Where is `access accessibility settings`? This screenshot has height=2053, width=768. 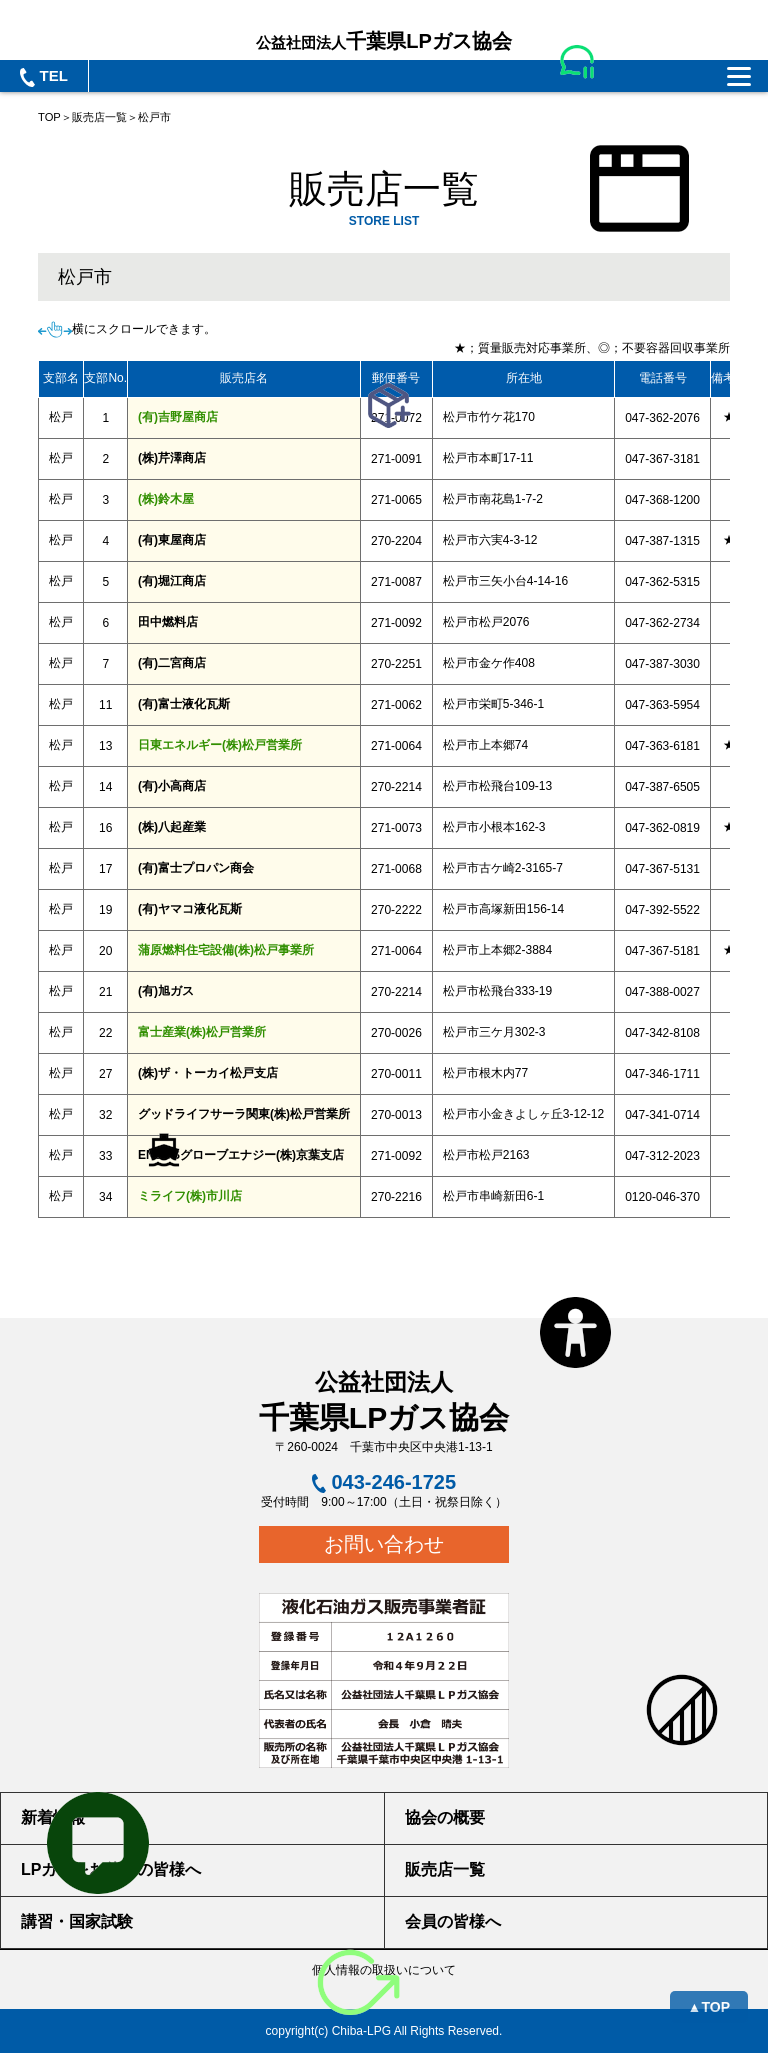 access accessibility settings is located at coordinates (575, 1332).